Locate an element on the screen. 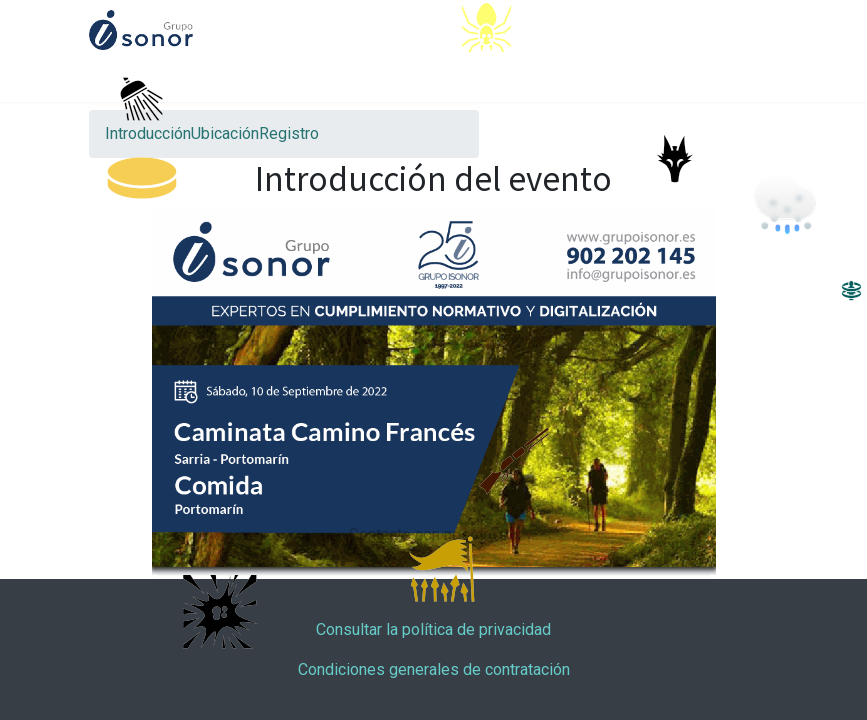 The width and height of the screenshot is (867, 720). fox character or animal companion icon is located at coordinates (675, 158).